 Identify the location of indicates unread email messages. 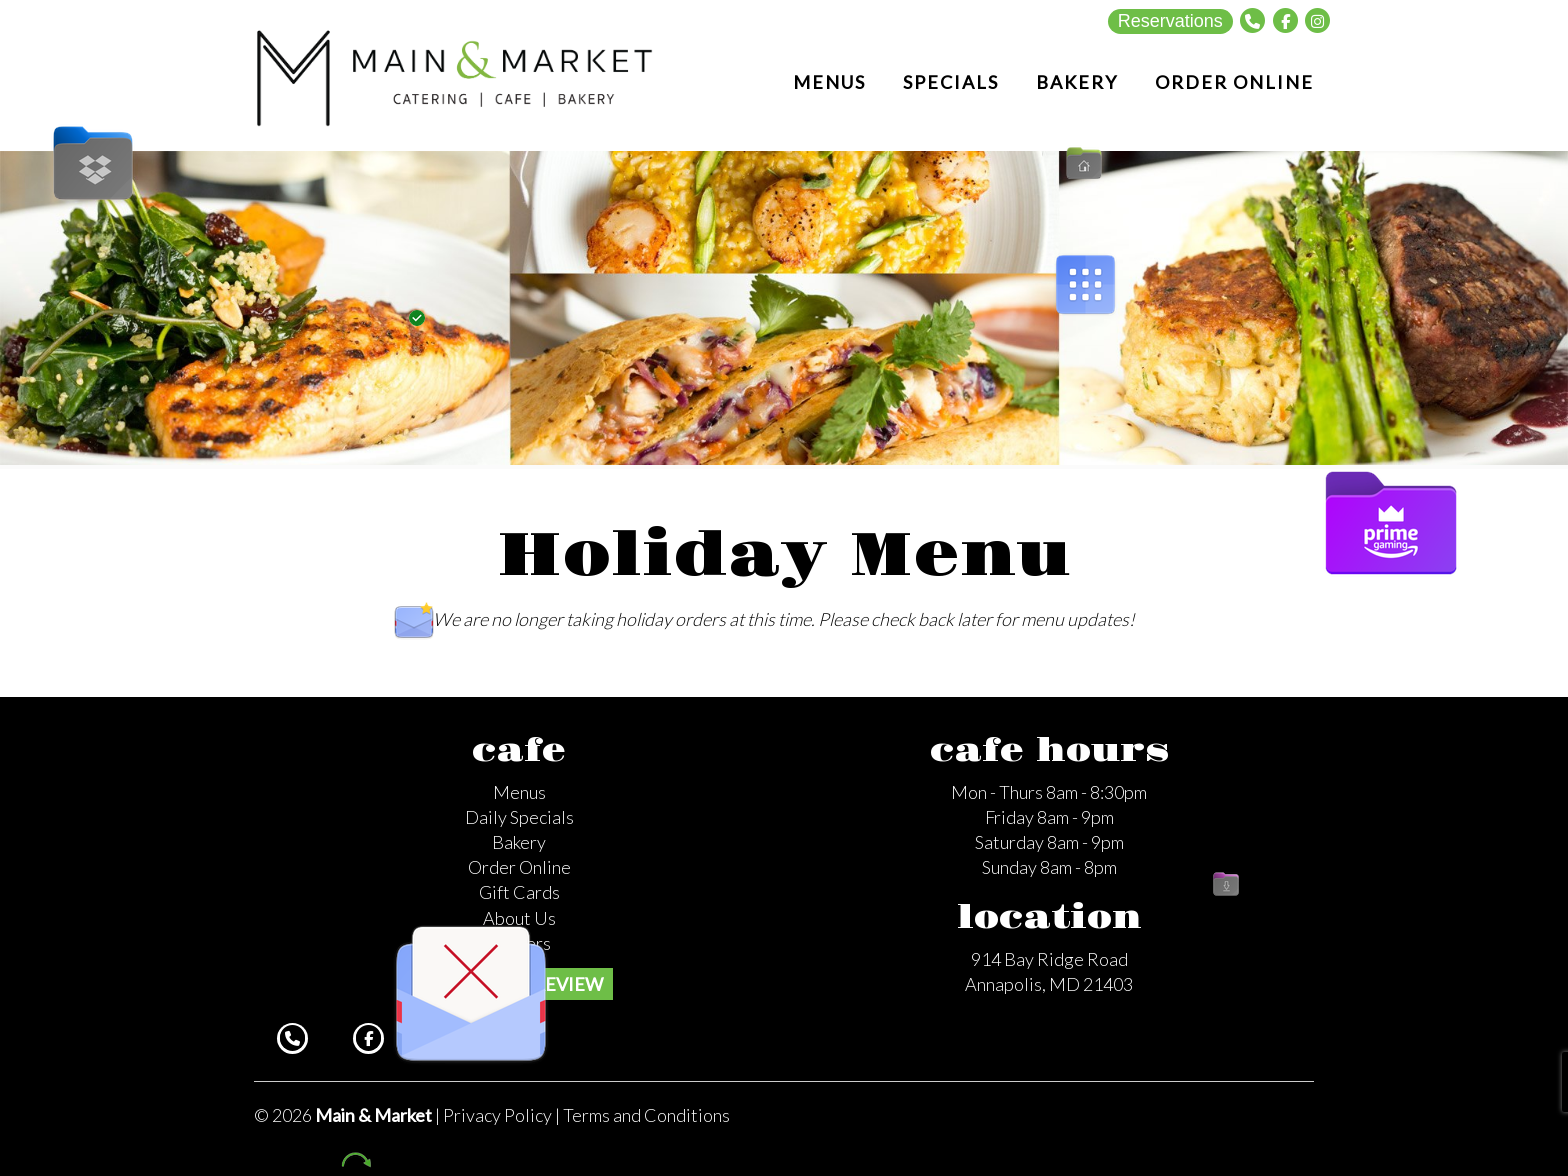
(414, 622).